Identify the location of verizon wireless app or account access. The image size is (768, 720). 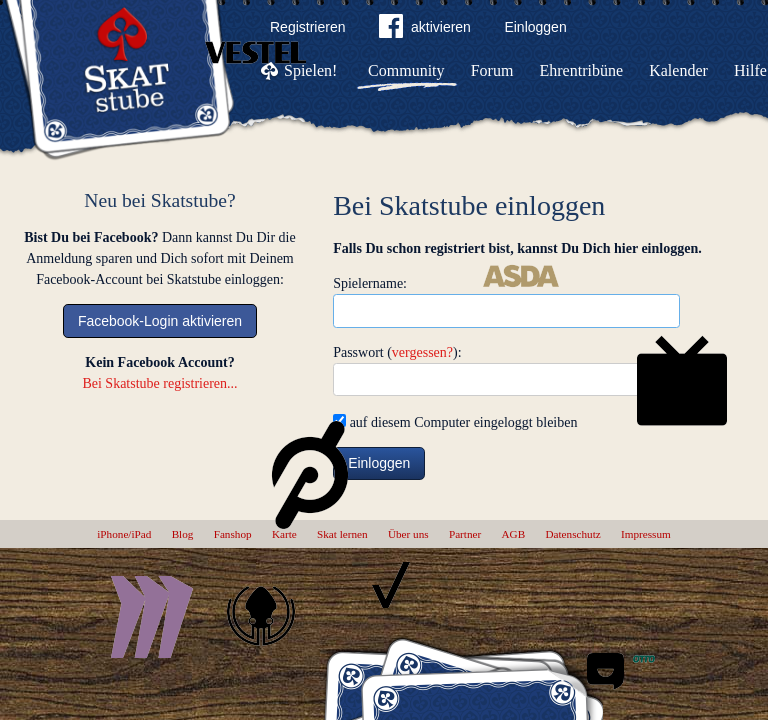
(391, 585).